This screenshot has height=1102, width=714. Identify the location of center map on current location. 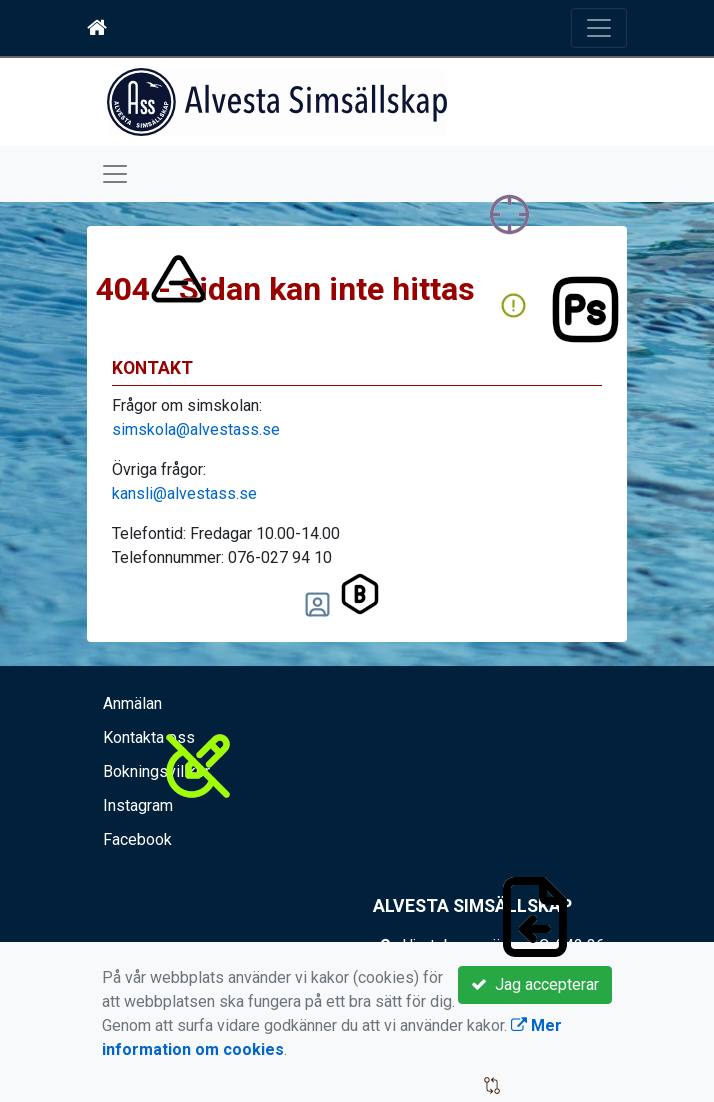
(509, 214).